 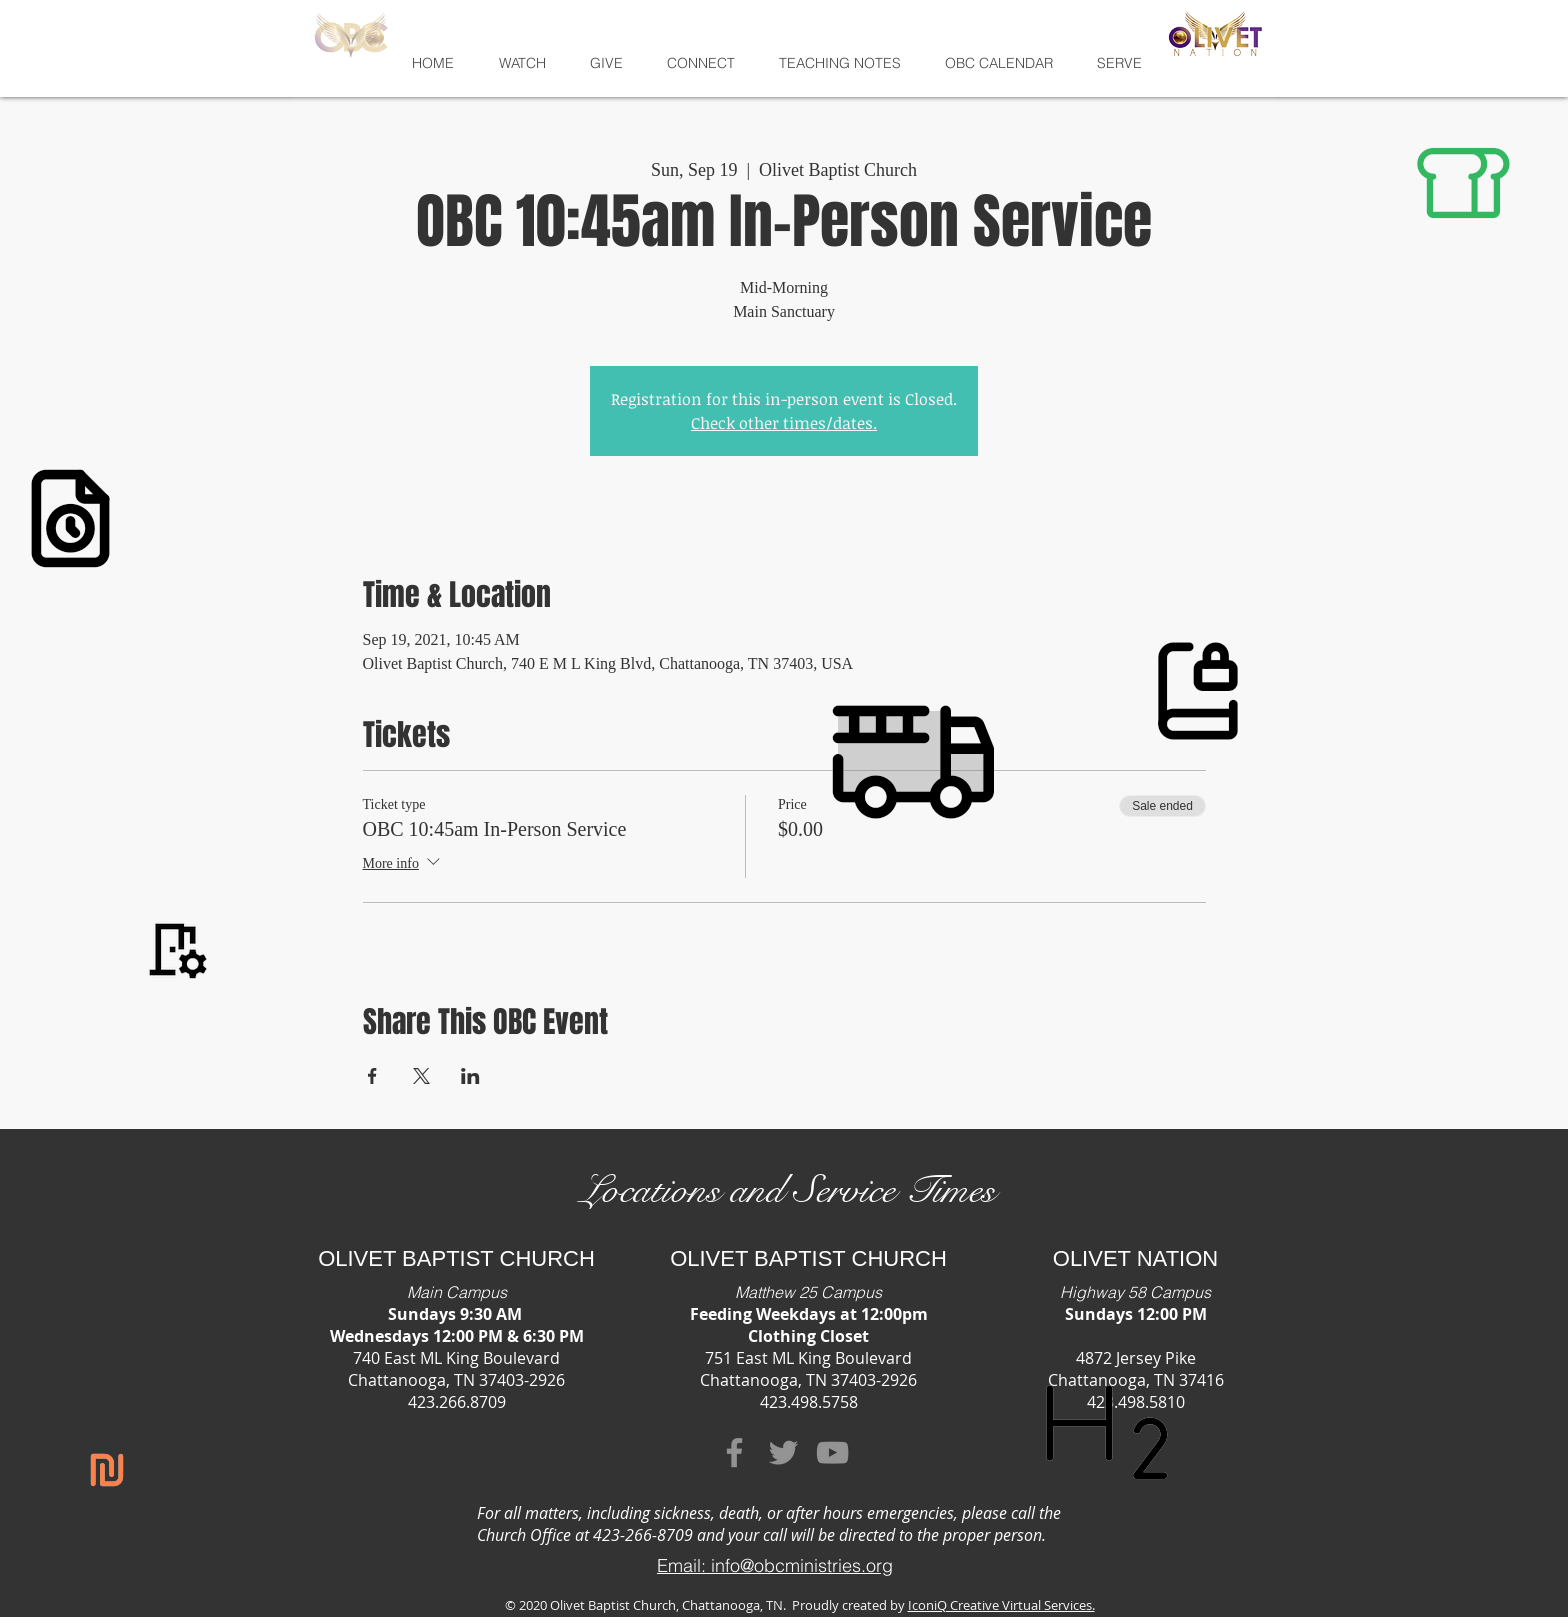 I want to click on format text as heading level 2, so click(x=1100, y=1430).